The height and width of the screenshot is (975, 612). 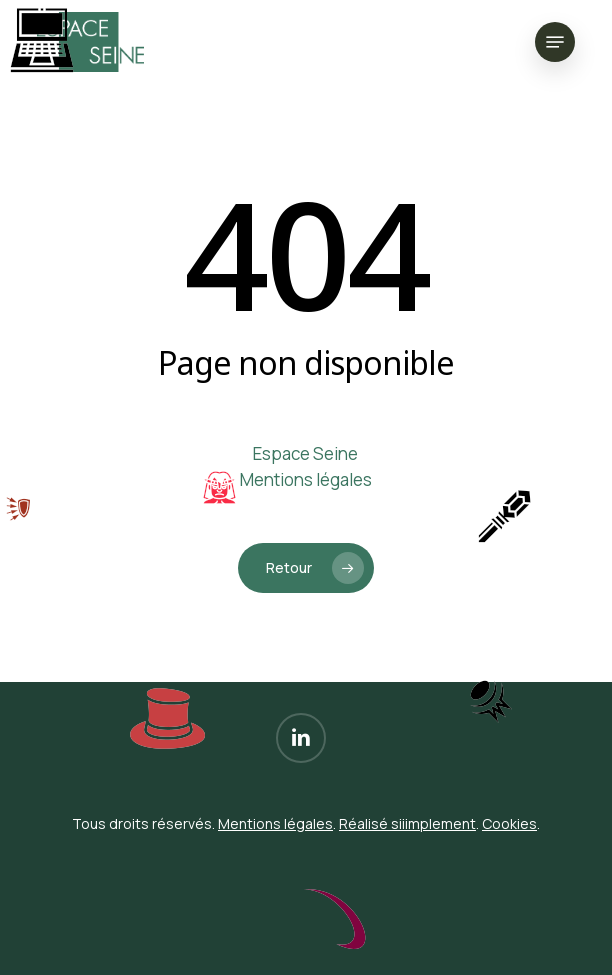 I want to click on cast a spell or use magic ability, so click(x=505, y=516).